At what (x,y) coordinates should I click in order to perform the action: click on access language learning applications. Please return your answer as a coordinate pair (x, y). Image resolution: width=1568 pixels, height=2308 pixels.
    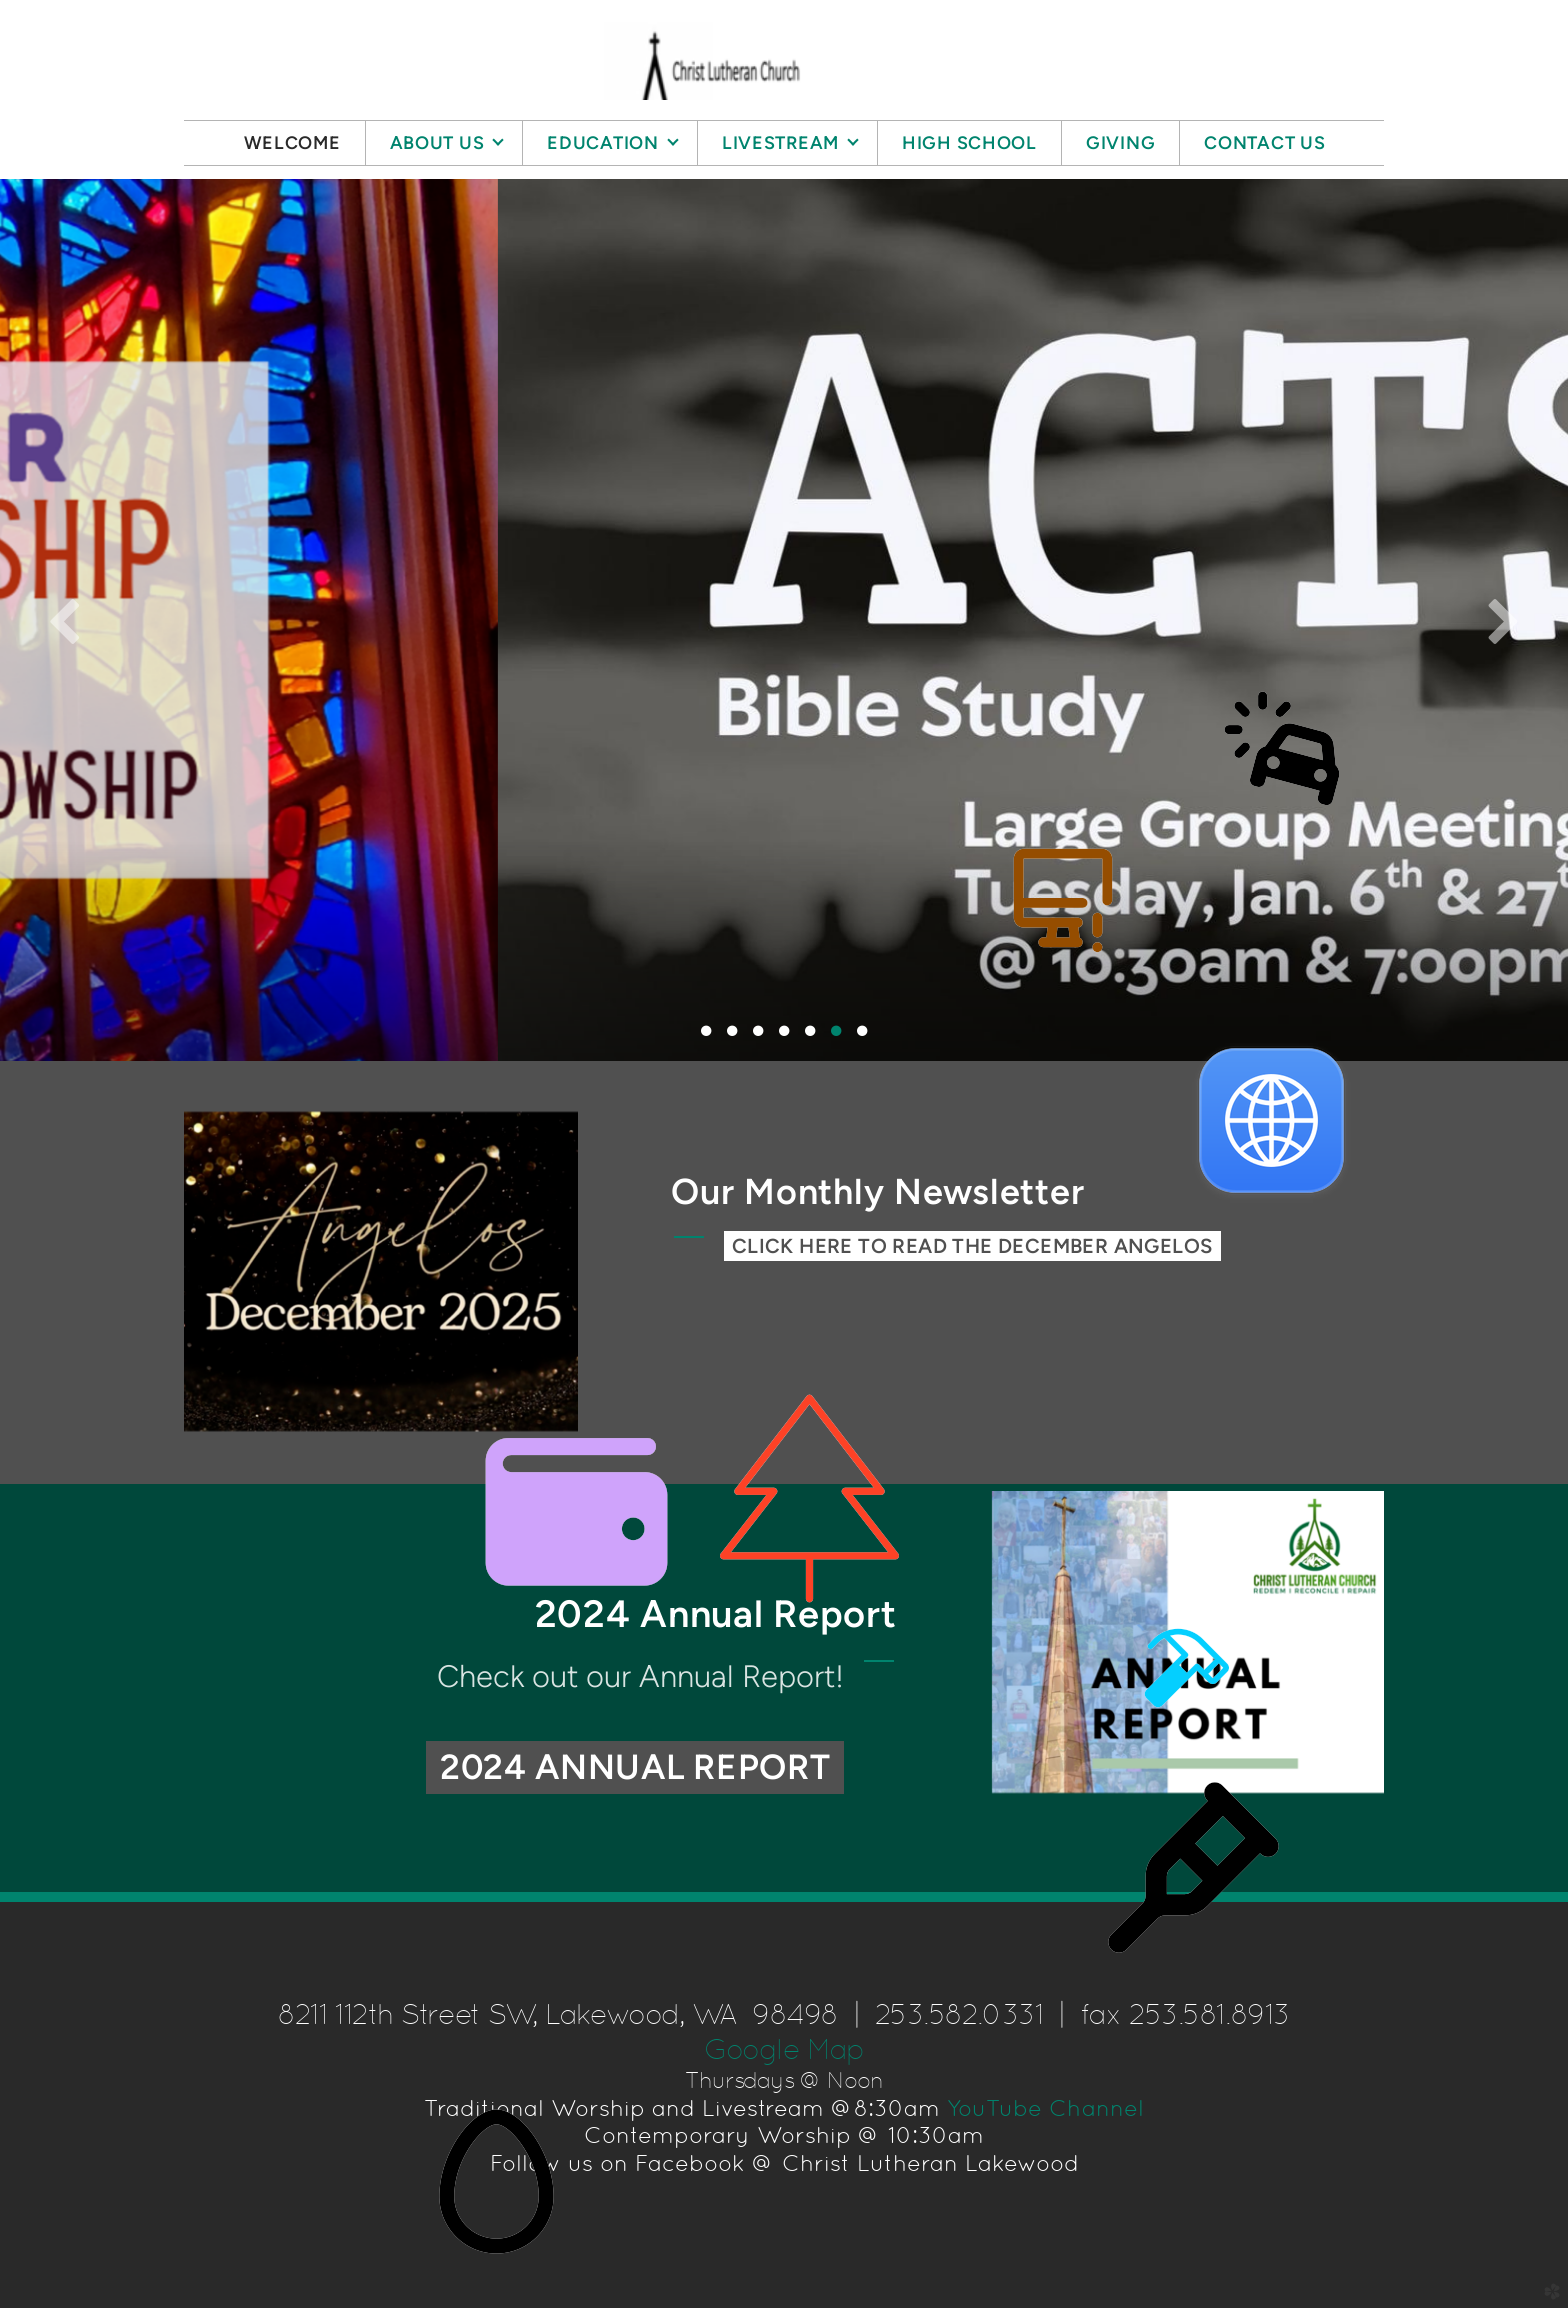
    Looking at the image, I should click on (1271, 1120).